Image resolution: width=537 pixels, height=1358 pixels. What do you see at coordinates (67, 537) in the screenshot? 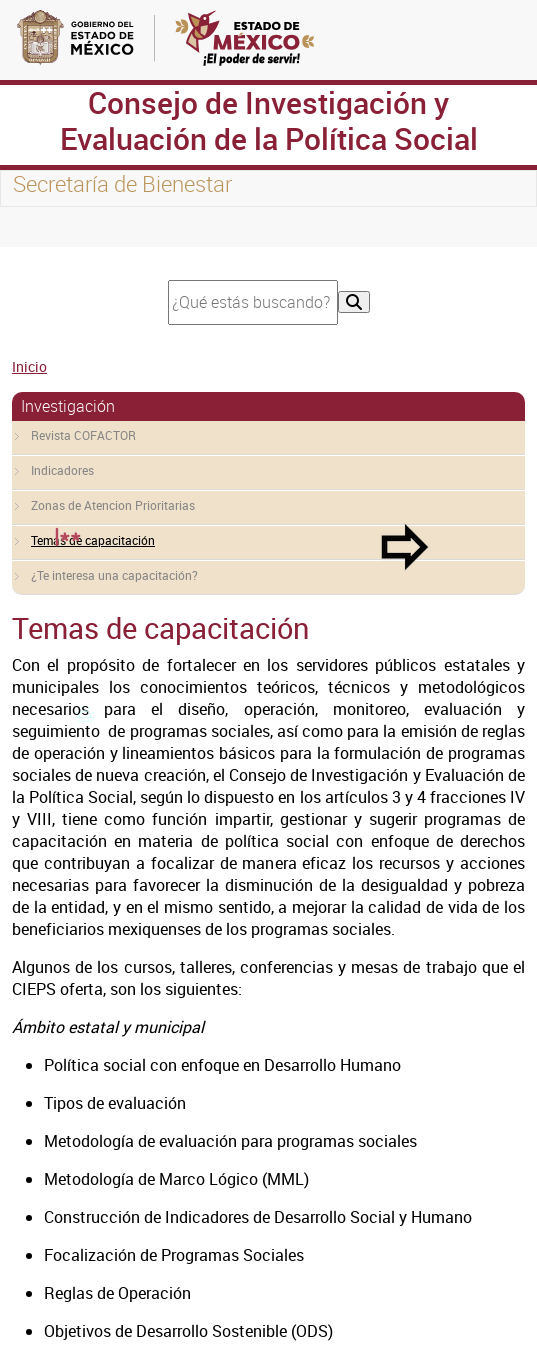
I see `enter or view password field` at bounding box center [67, 537].